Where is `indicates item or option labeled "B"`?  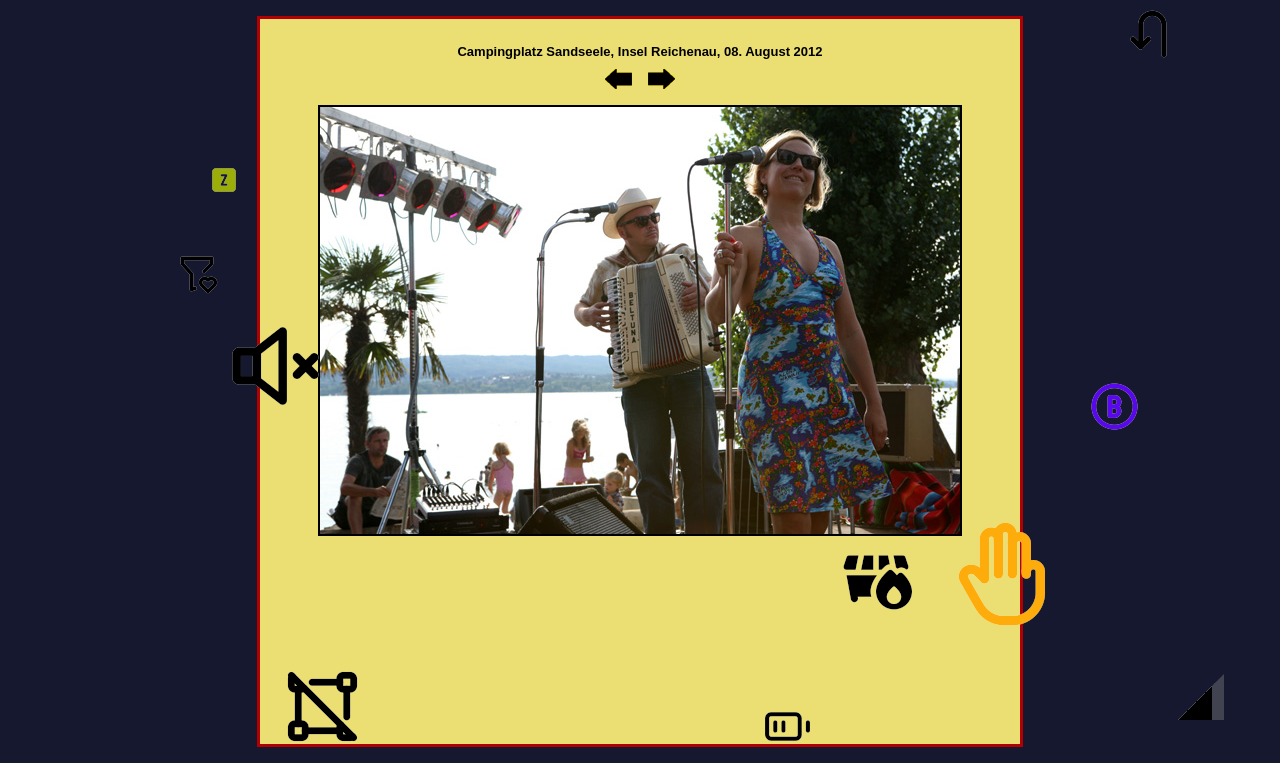 indicates item or option labeled "B" is located at coordinates (1114, 406).